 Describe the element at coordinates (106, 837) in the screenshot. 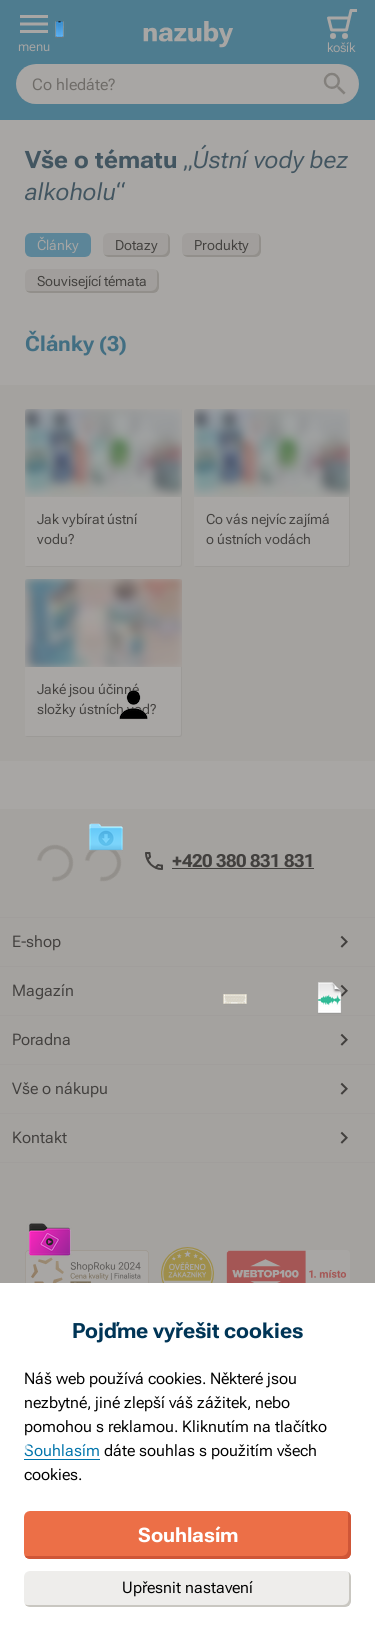

I see `open your downloads folder` at that location.